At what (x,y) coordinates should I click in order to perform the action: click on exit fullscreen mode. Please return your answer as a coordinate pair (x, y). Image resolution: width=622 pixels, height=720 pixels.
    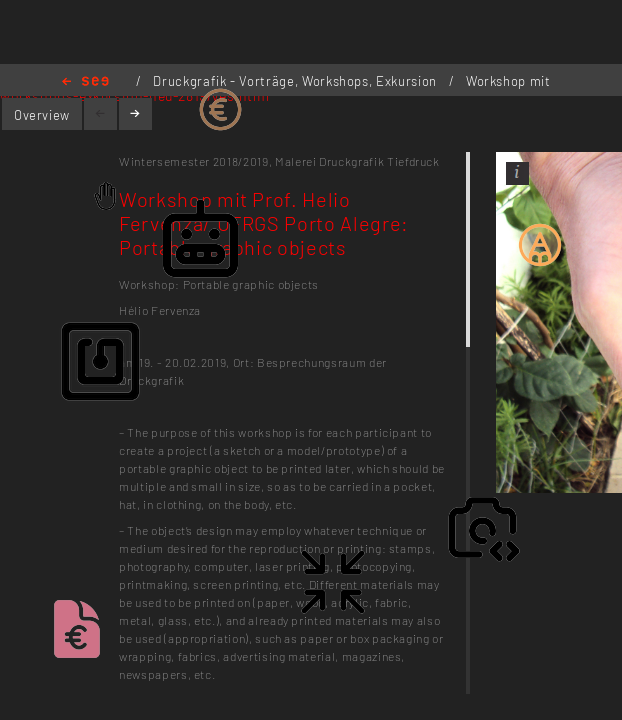
    Looking at the image, I should click on (333, 582).